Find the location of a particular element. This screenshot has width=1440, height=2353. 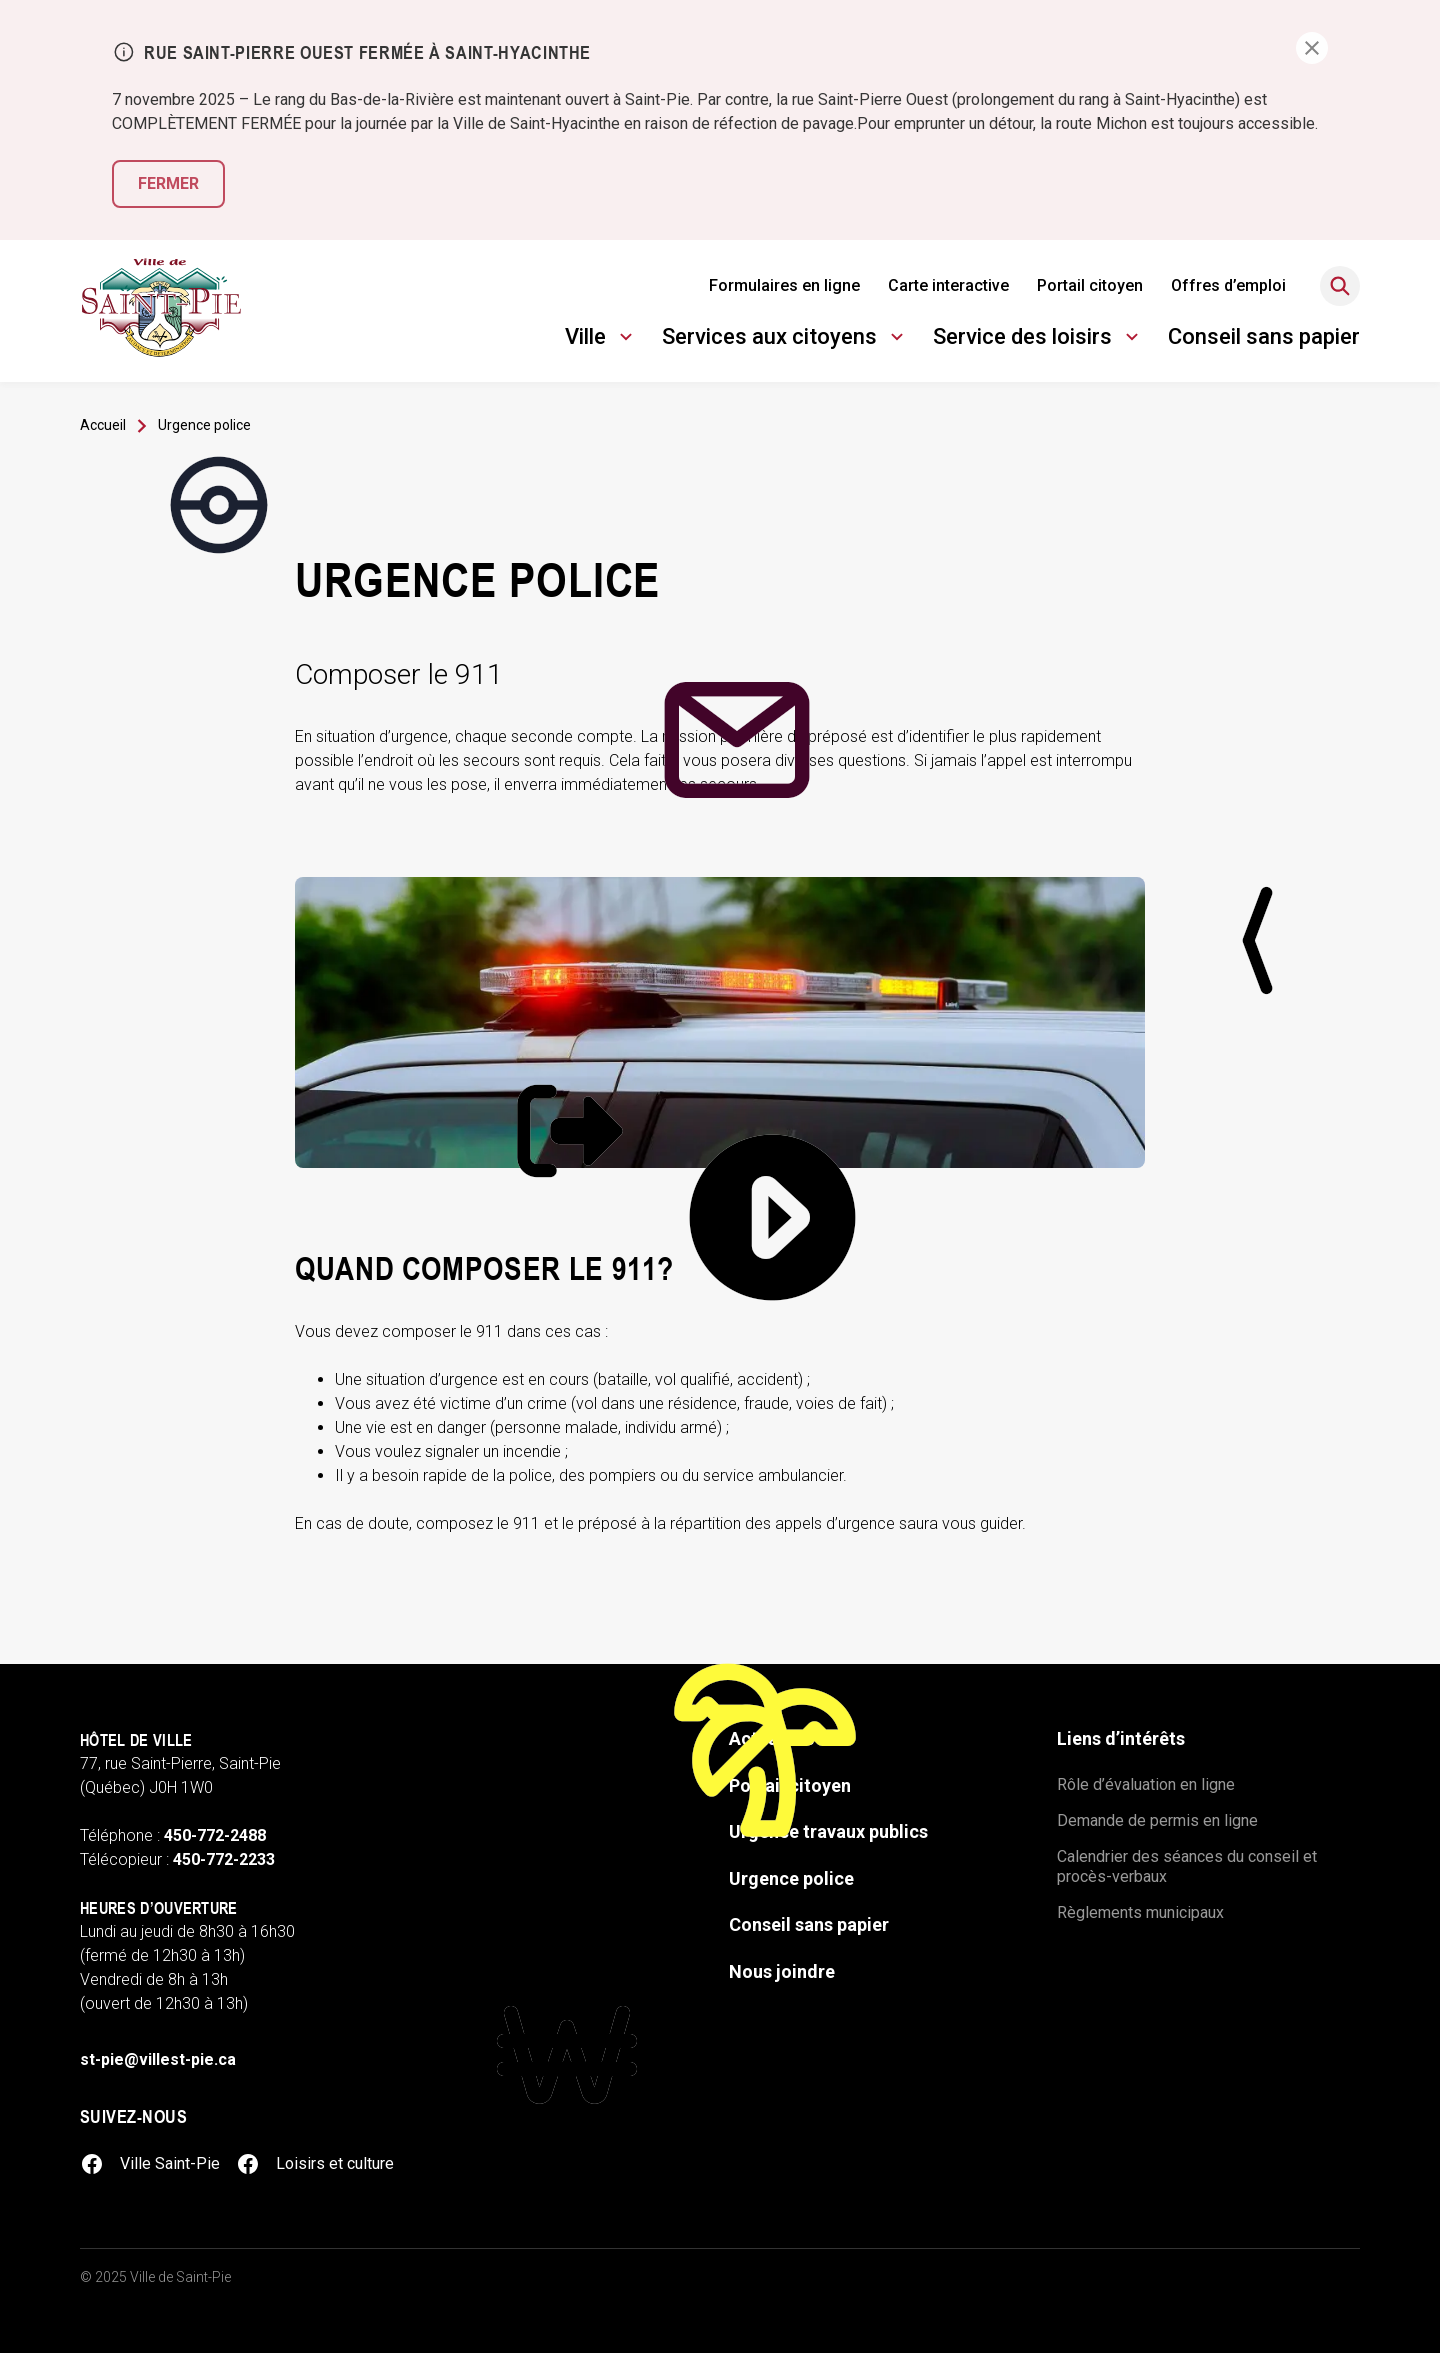

log out of your account is located at coordinates (570, 1131).